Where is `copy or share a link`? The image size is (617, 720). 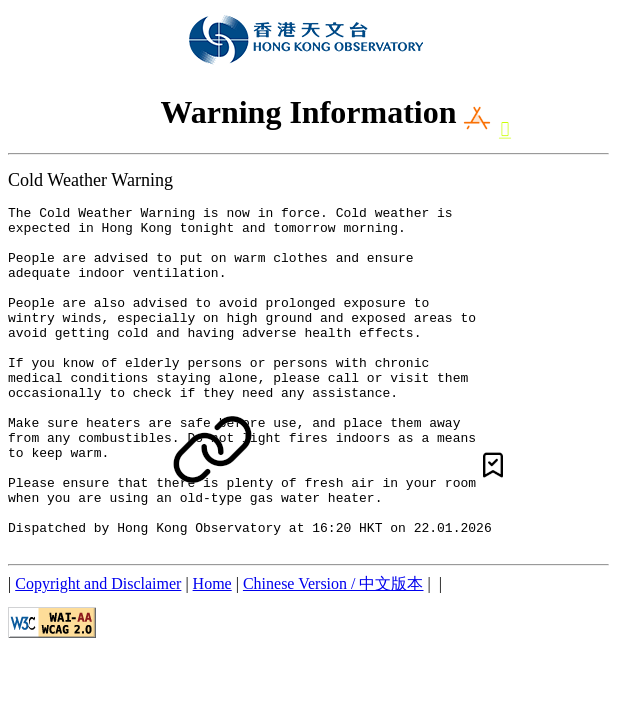 copy or share a link is located at coordinates (212, 449).